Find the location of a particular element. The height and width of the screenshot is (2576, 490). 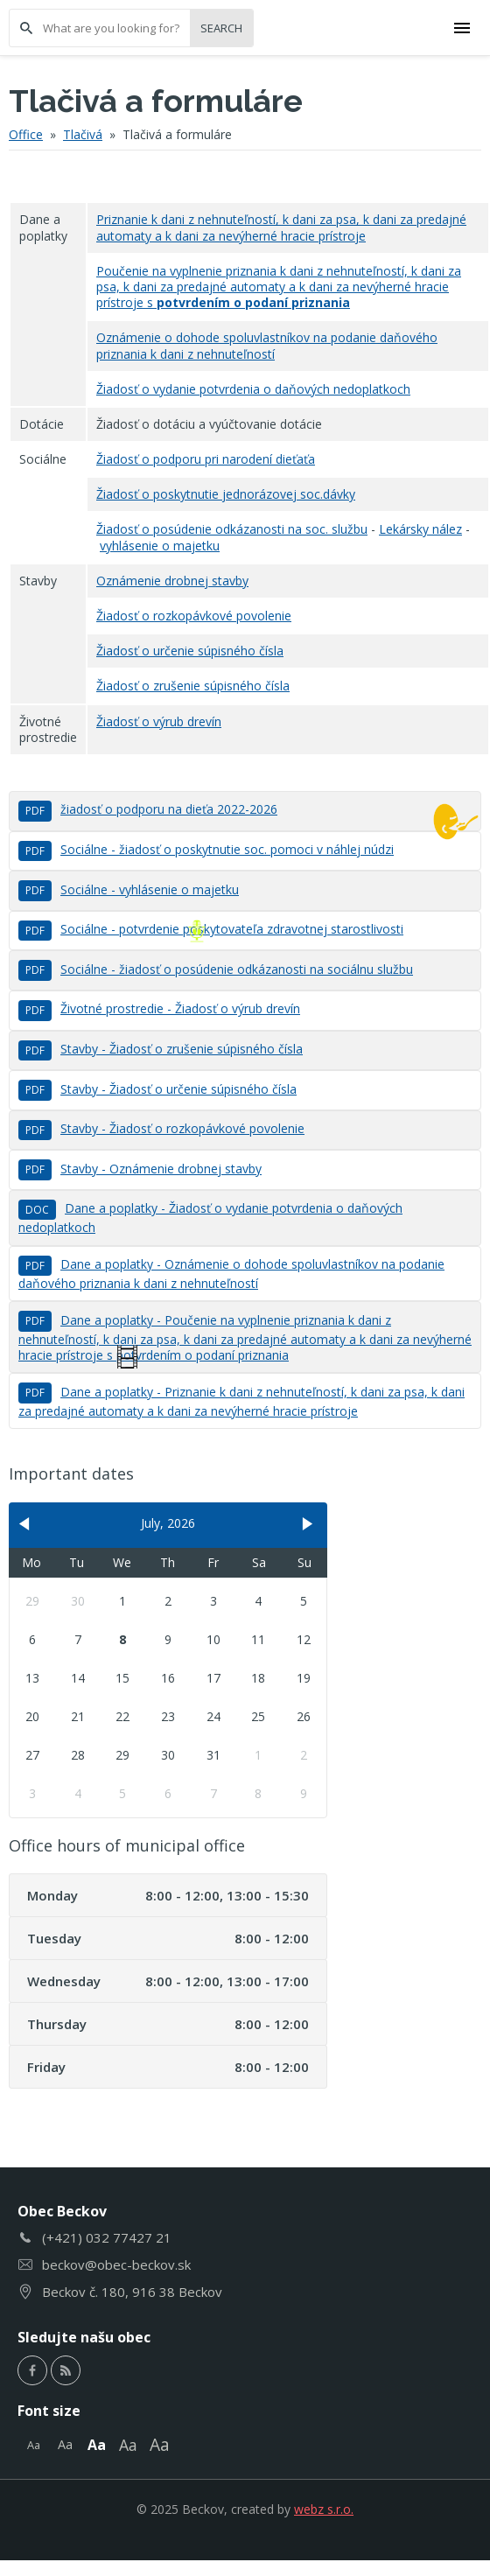

access voice recording features is located at coordinates (197, 931).